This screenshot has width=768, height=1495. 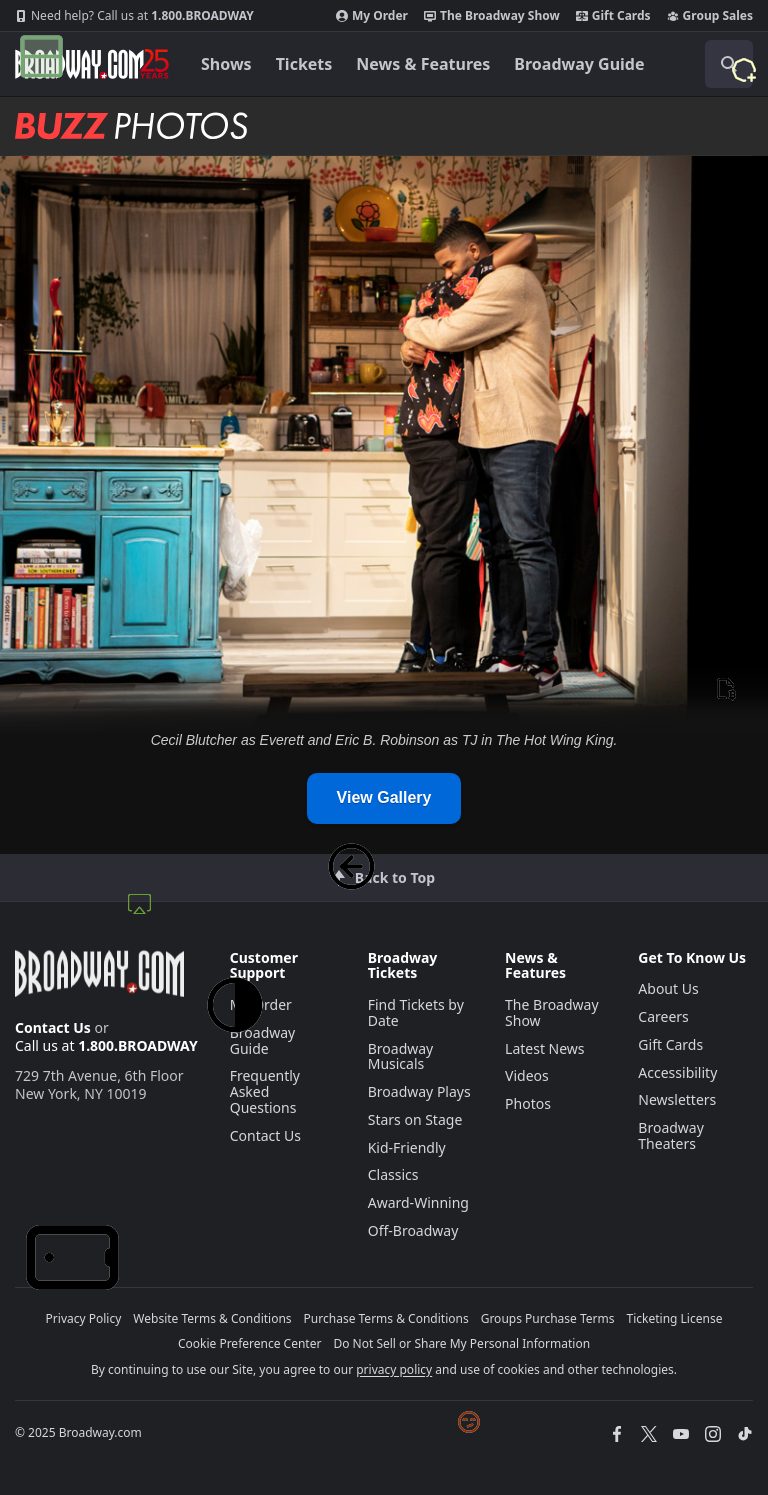 What do you see at coordinates (41, 56) in the screenshot?
I see `split view into top and bottom panels` at bounding box center [41, 56].